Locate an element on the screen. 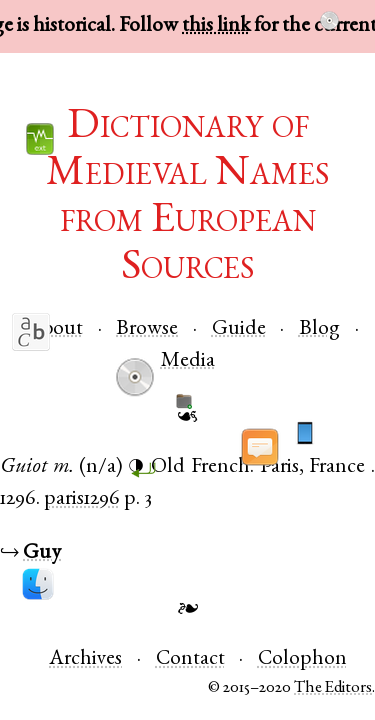 This screenshot has height=720, width=375. indicates an audio CD is inserted in the drive is located at coordinates (135, 377).